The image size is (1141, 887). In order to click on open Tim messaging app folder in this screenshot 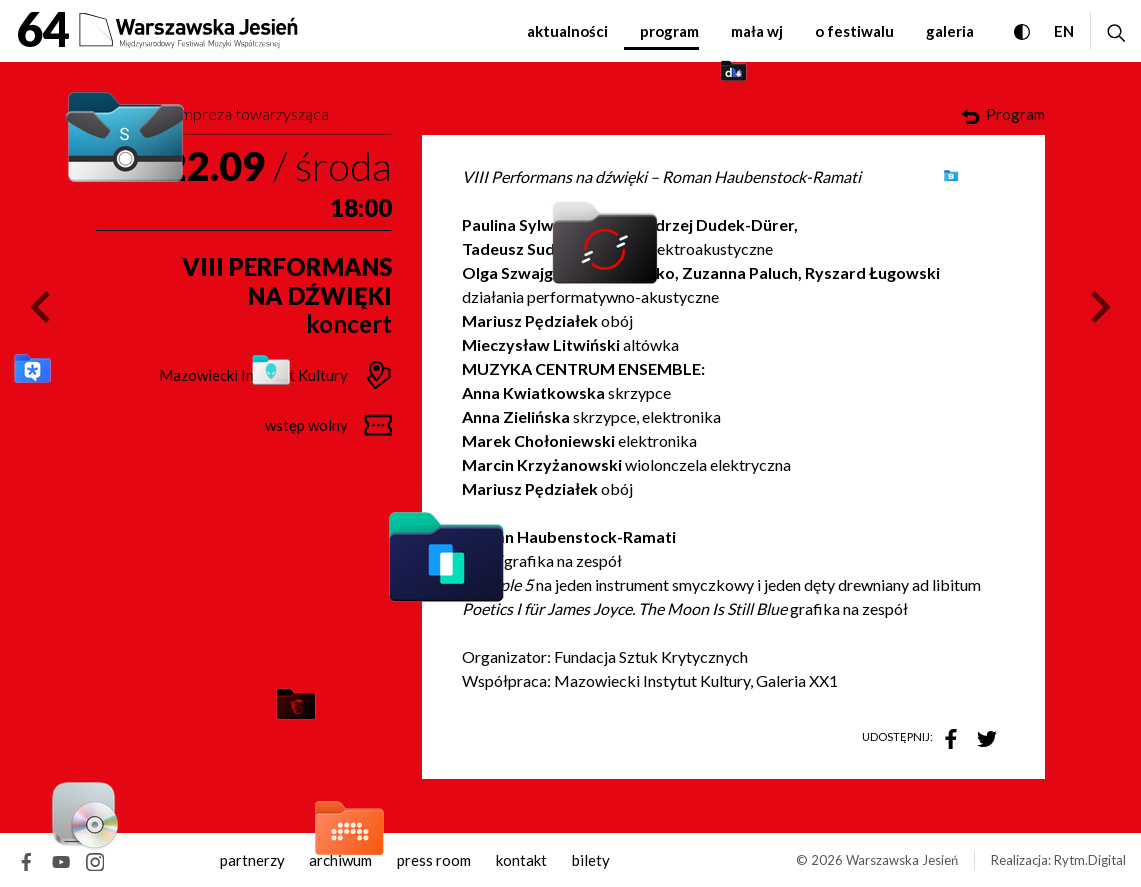, I will do `click(32, 369)`.